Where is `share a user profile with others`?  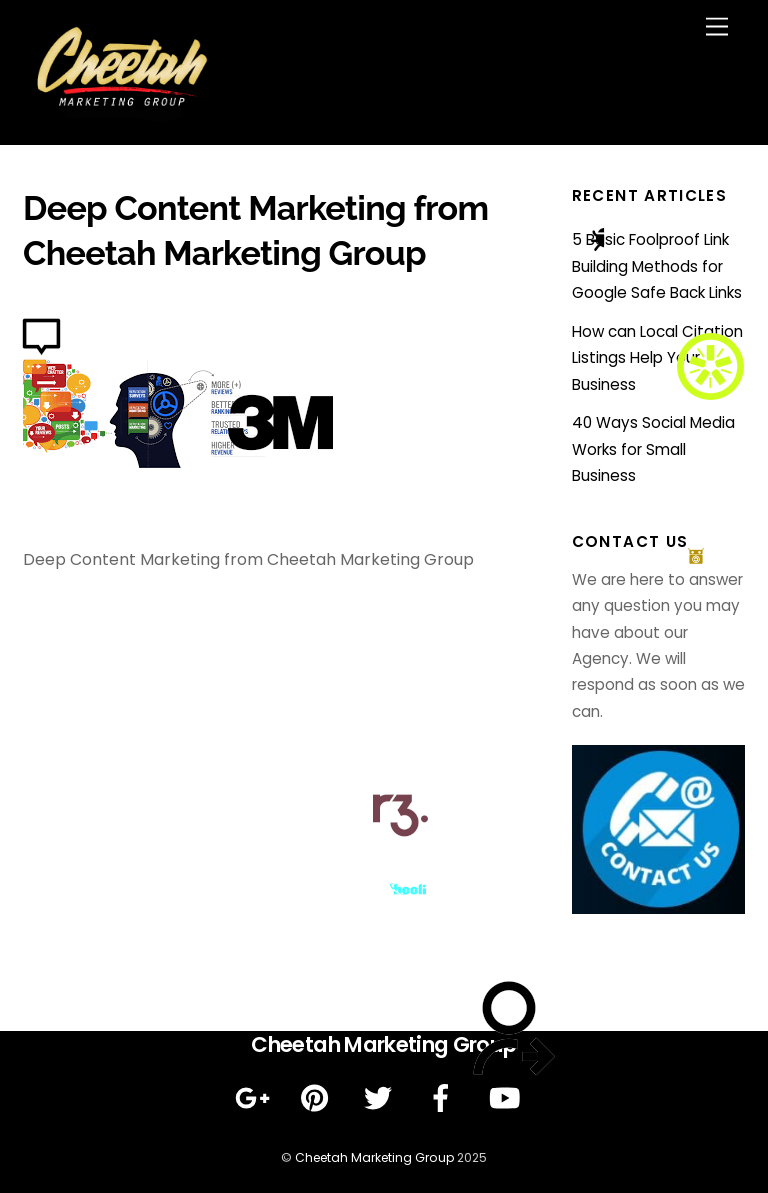
share a user profile with others is located at coordinates (509, 1030).